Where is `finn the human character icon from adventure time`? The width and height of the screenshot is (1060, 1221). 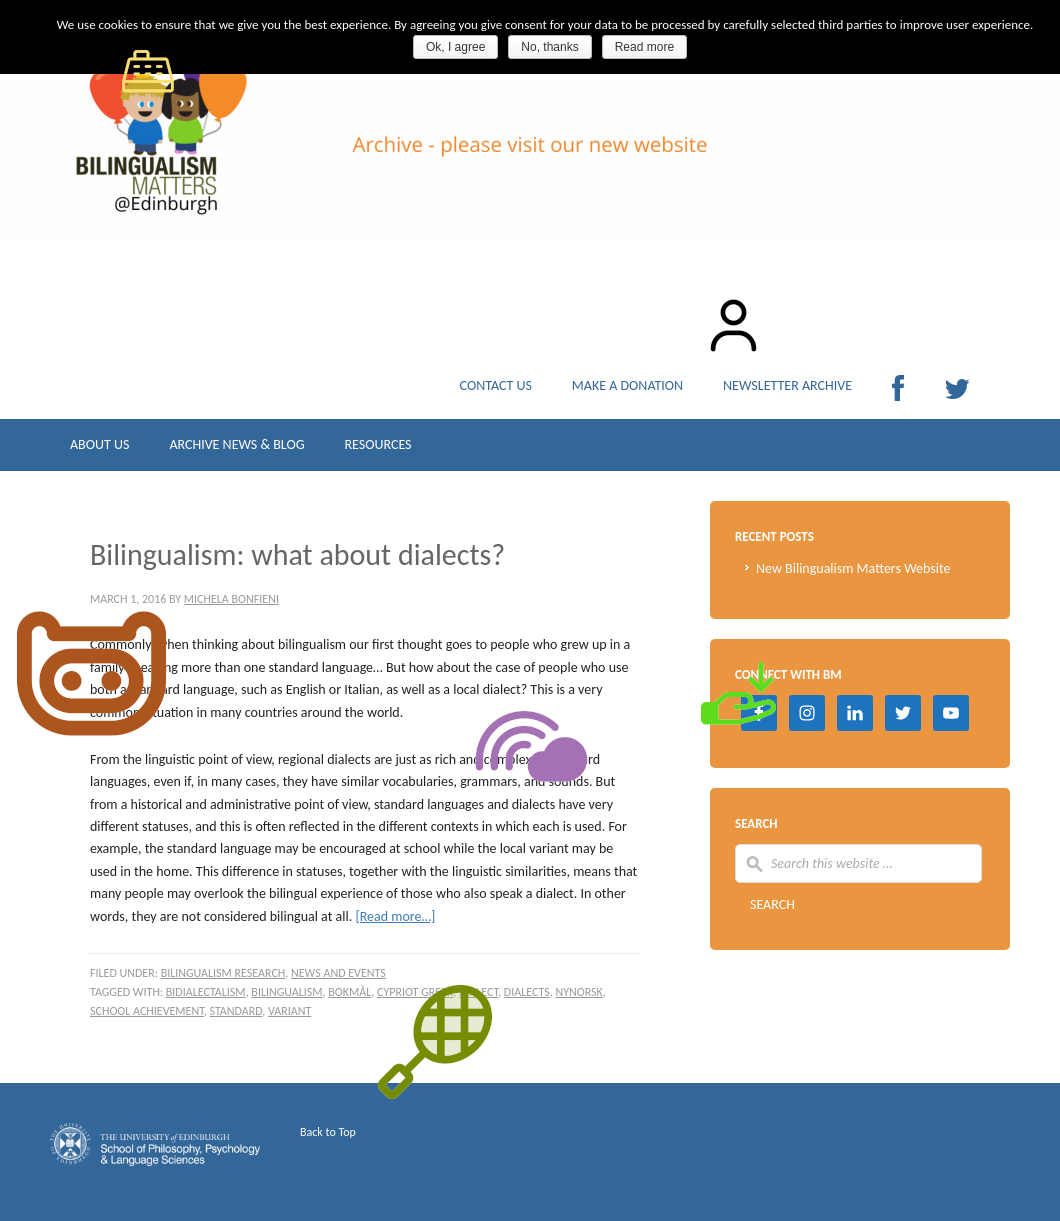 finn the human character icon from adventure time is located at coordinates (91, 668).